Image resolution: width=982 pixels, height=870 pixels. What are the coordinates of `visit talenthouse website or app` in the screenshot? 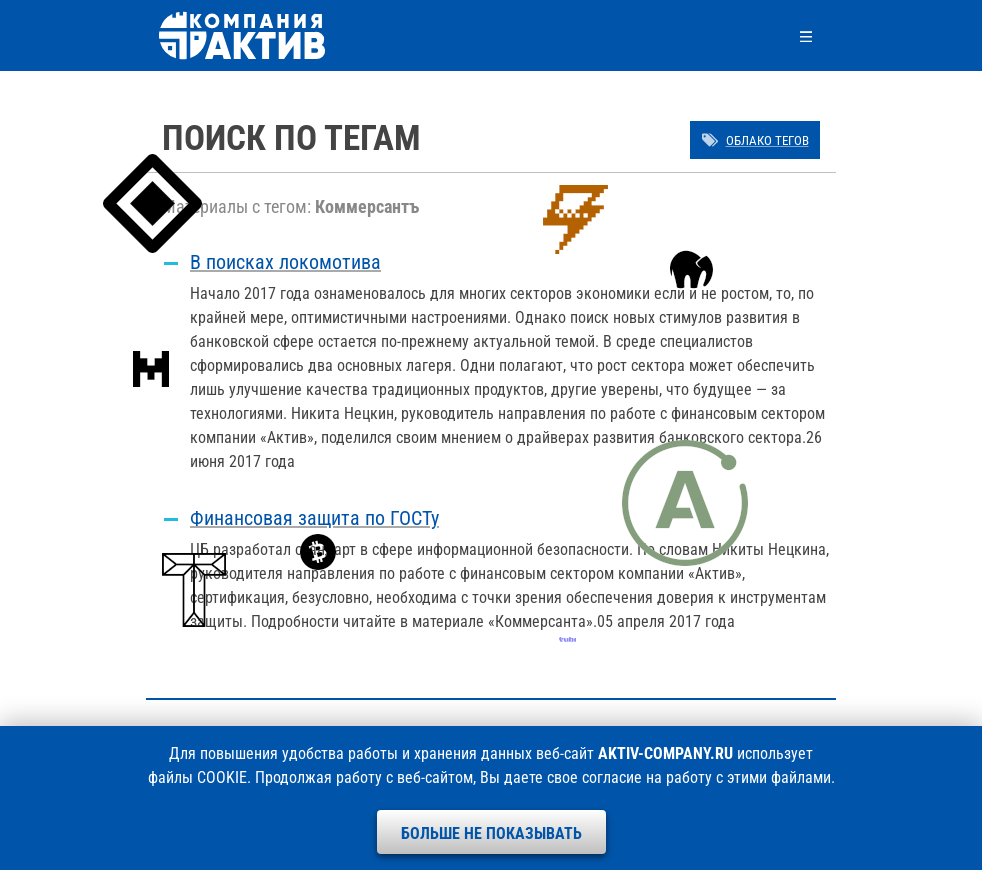 It's located at (194, 590).